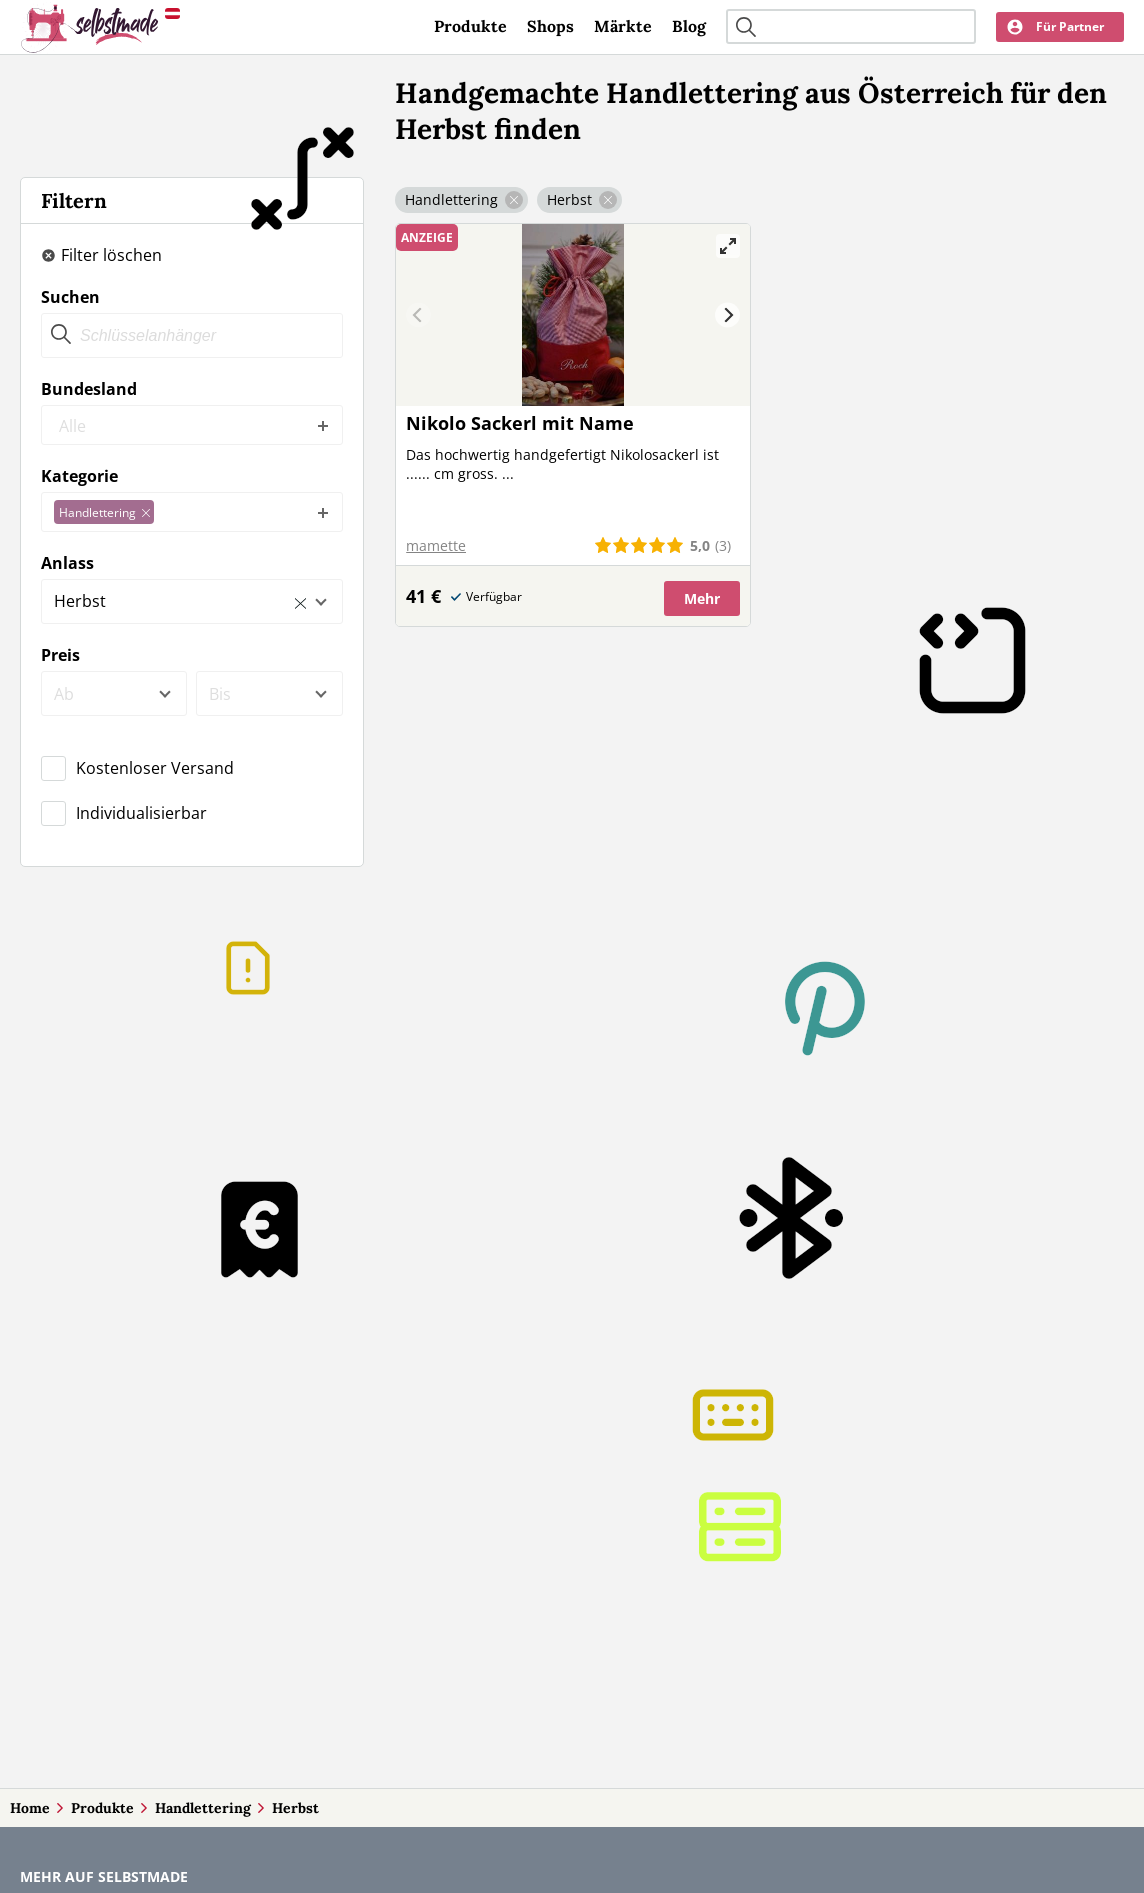  I want to click on cancel or remove a route, so click(302, 178).